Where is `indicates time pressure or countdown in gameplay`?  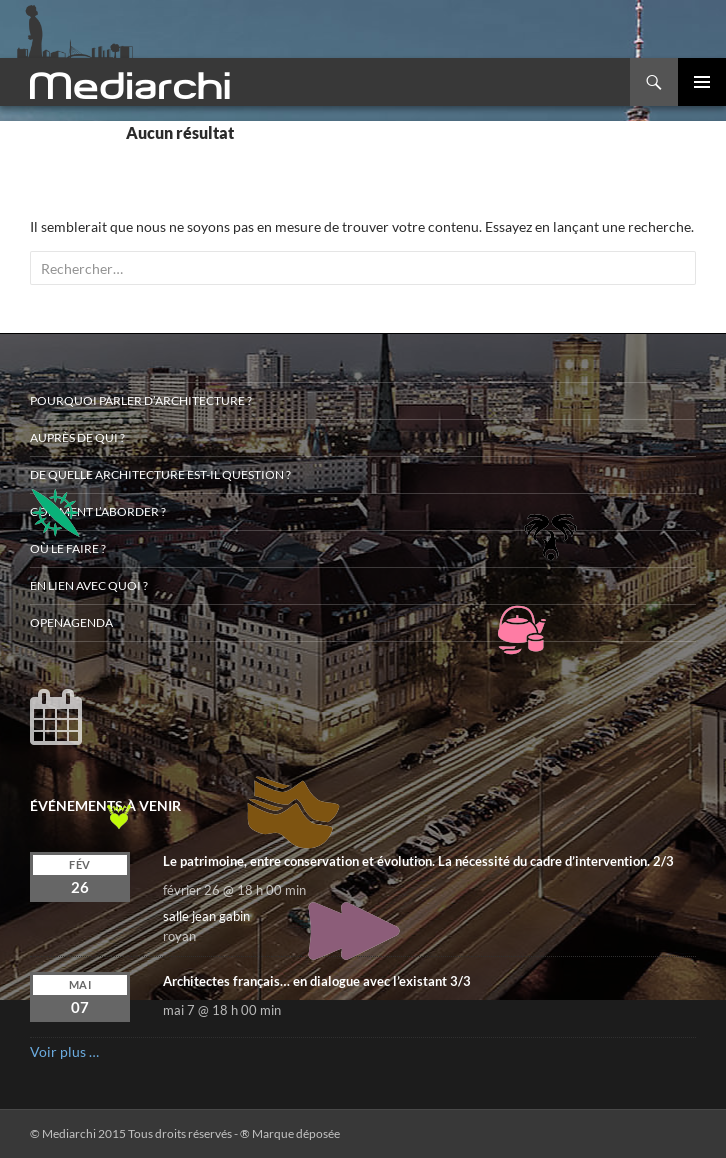
indicates time pressure or countdown in gameplay is located at coordinates (55, 513).